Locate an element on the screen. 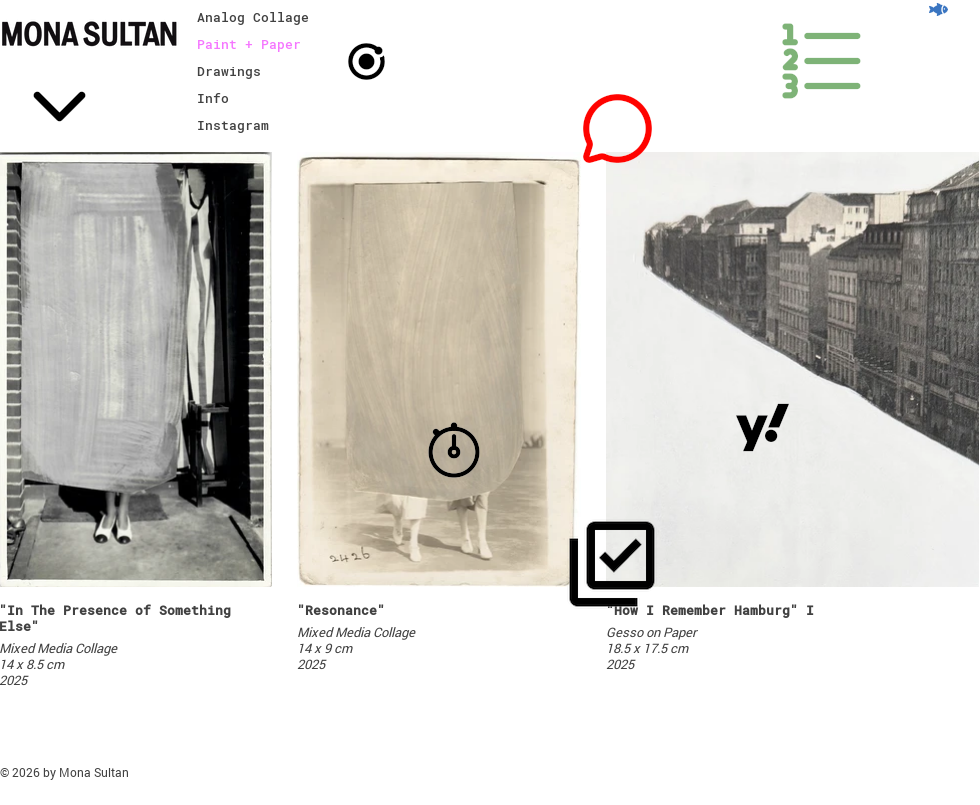 This screenshot has width=980, height=805. item successfully added to library is located at coordinates (612, 564).